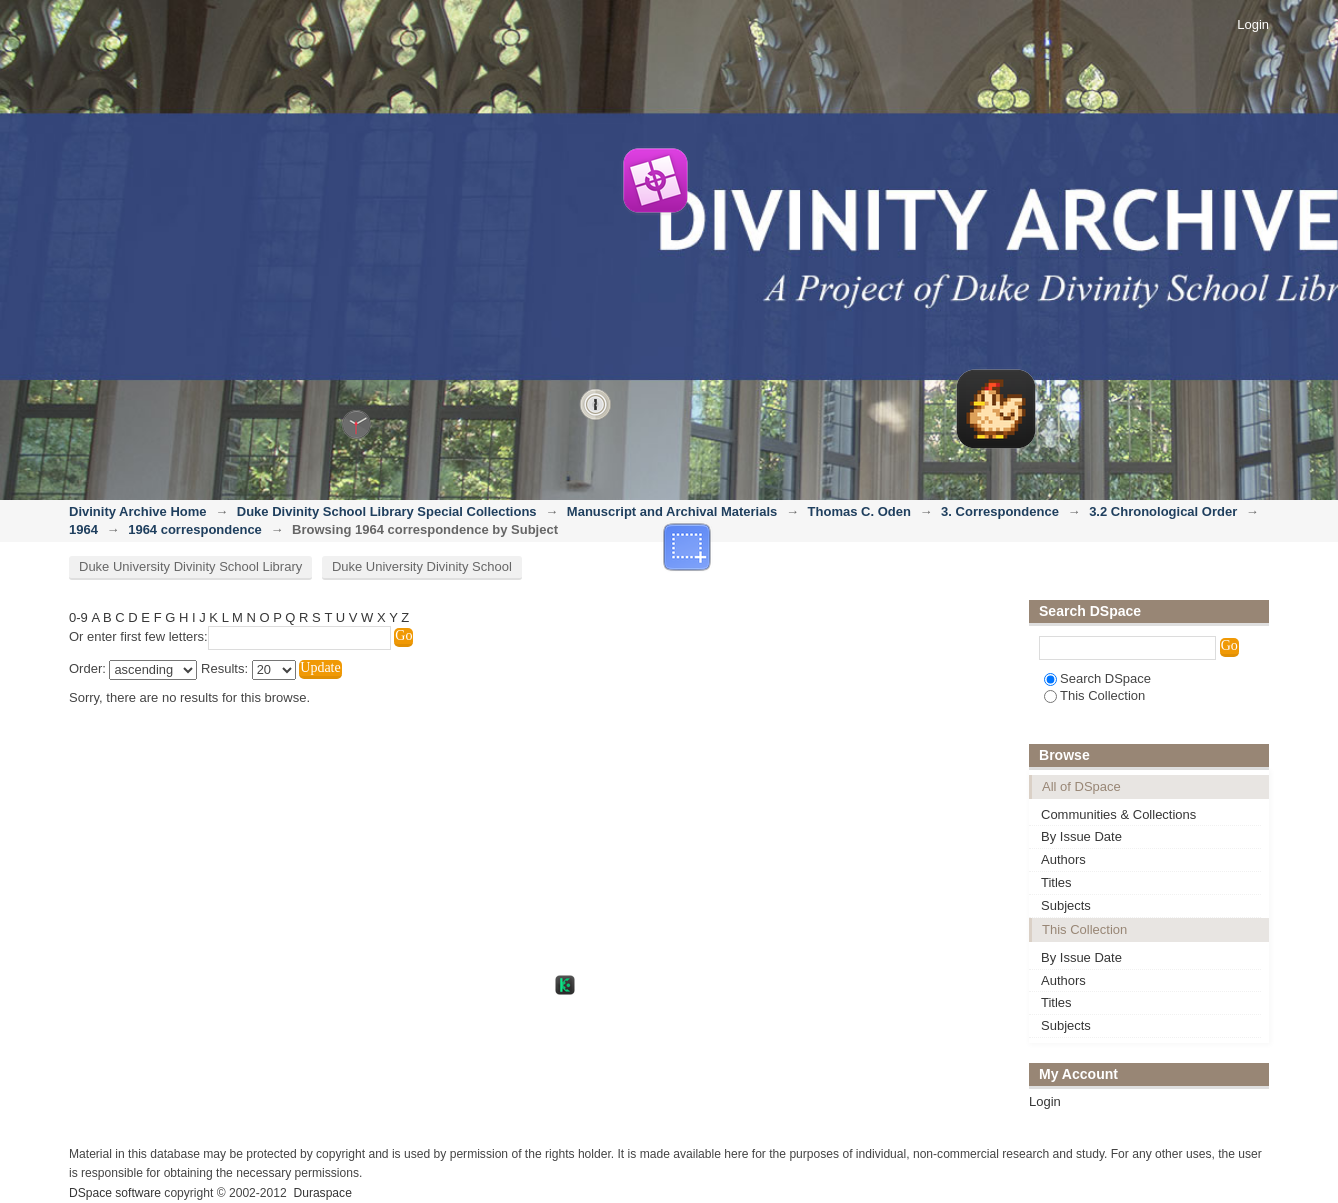  What do you see at coordinates (687, 547) in the screenshot?
I see `take a screenshot` at bounding box center [687, 547].